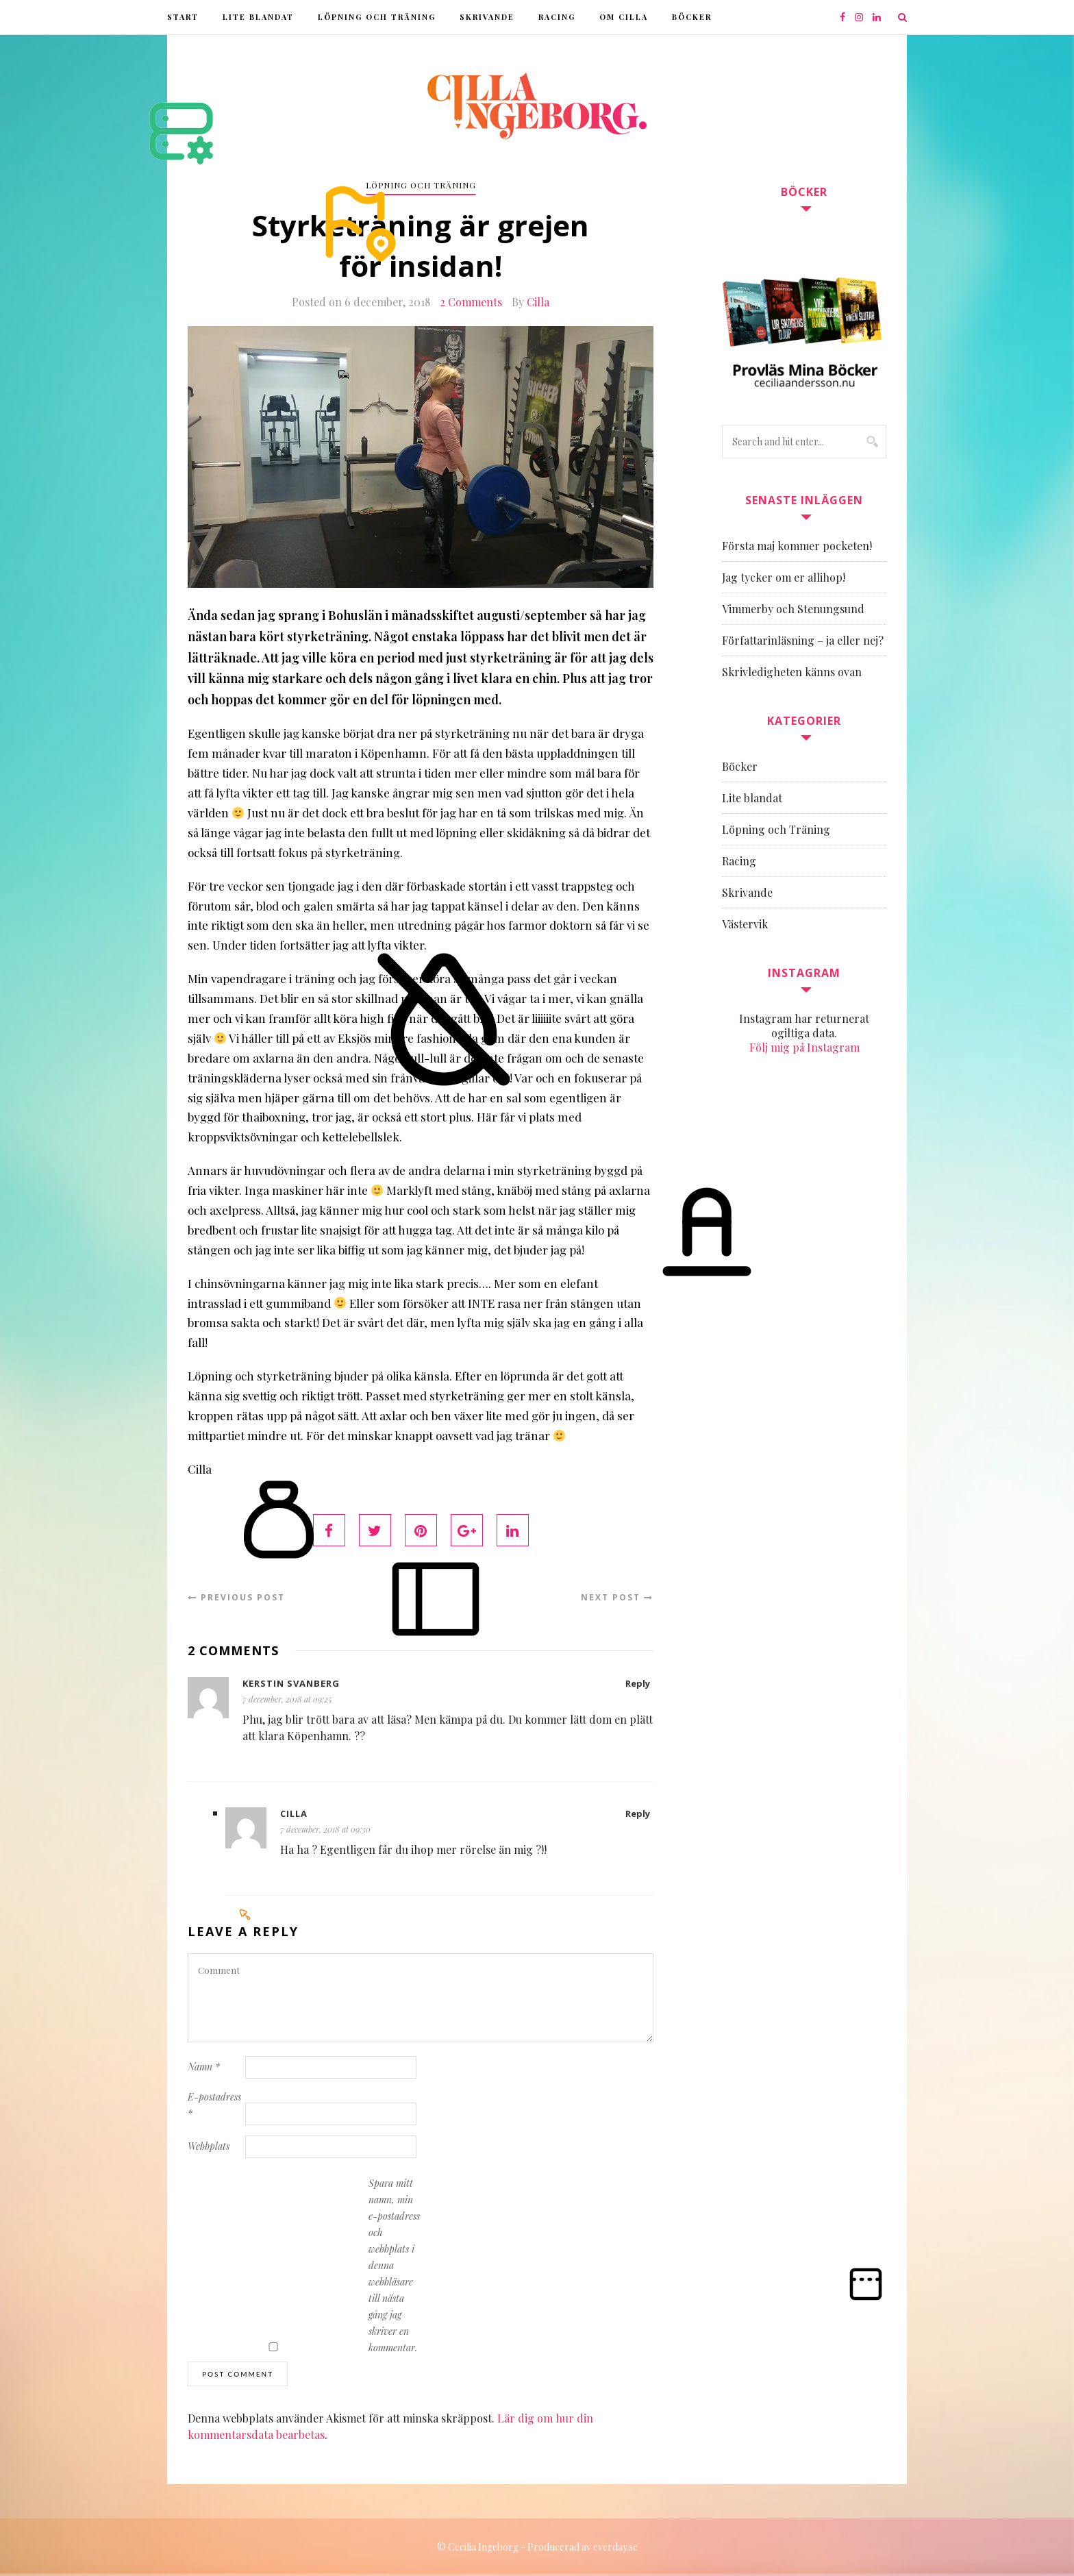 Image resolution: width=1074 pixels, height=2576 pixels. Describe the element at coordinates (444, 1019) in the screenshot. I see `disable water or liquid-related features` at that location.